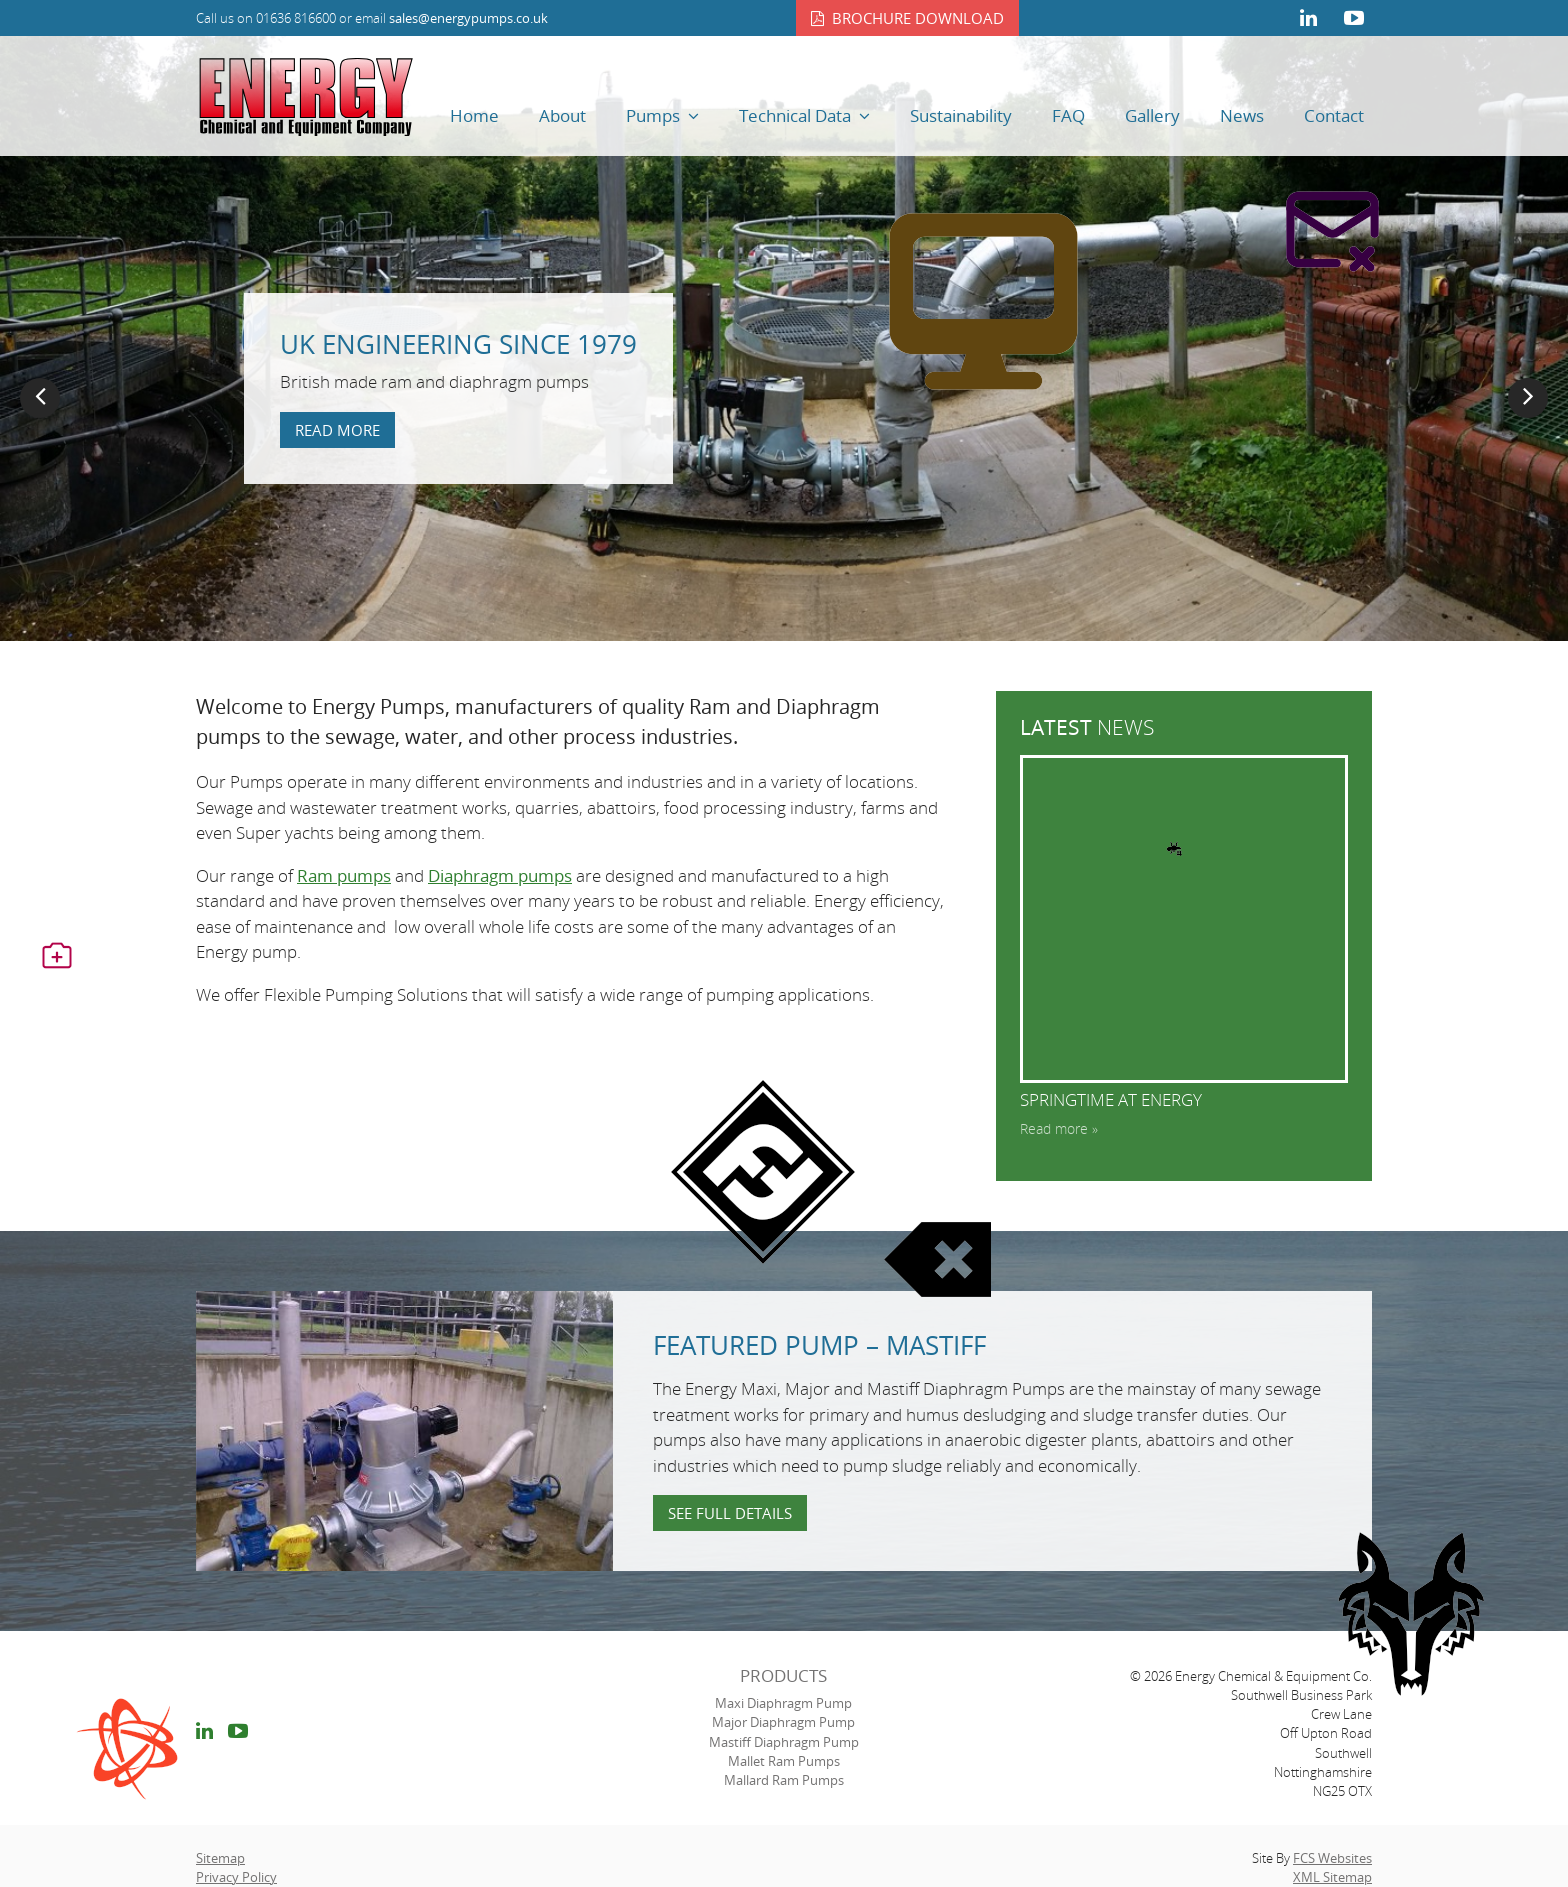 Image resolution: width=1568 pixels, height=1887 pixels. Describe the element at coordinates (763, 1172) in the screenshot. I see `fantasy flight games logo` at that location.